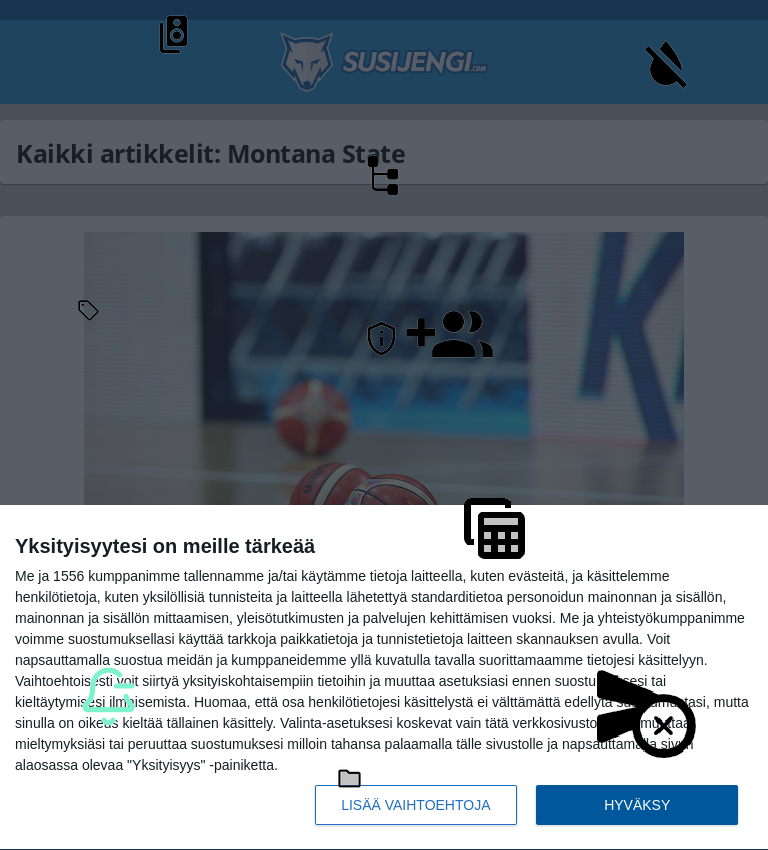  I want to click on access files and documents, so click(349, 778).